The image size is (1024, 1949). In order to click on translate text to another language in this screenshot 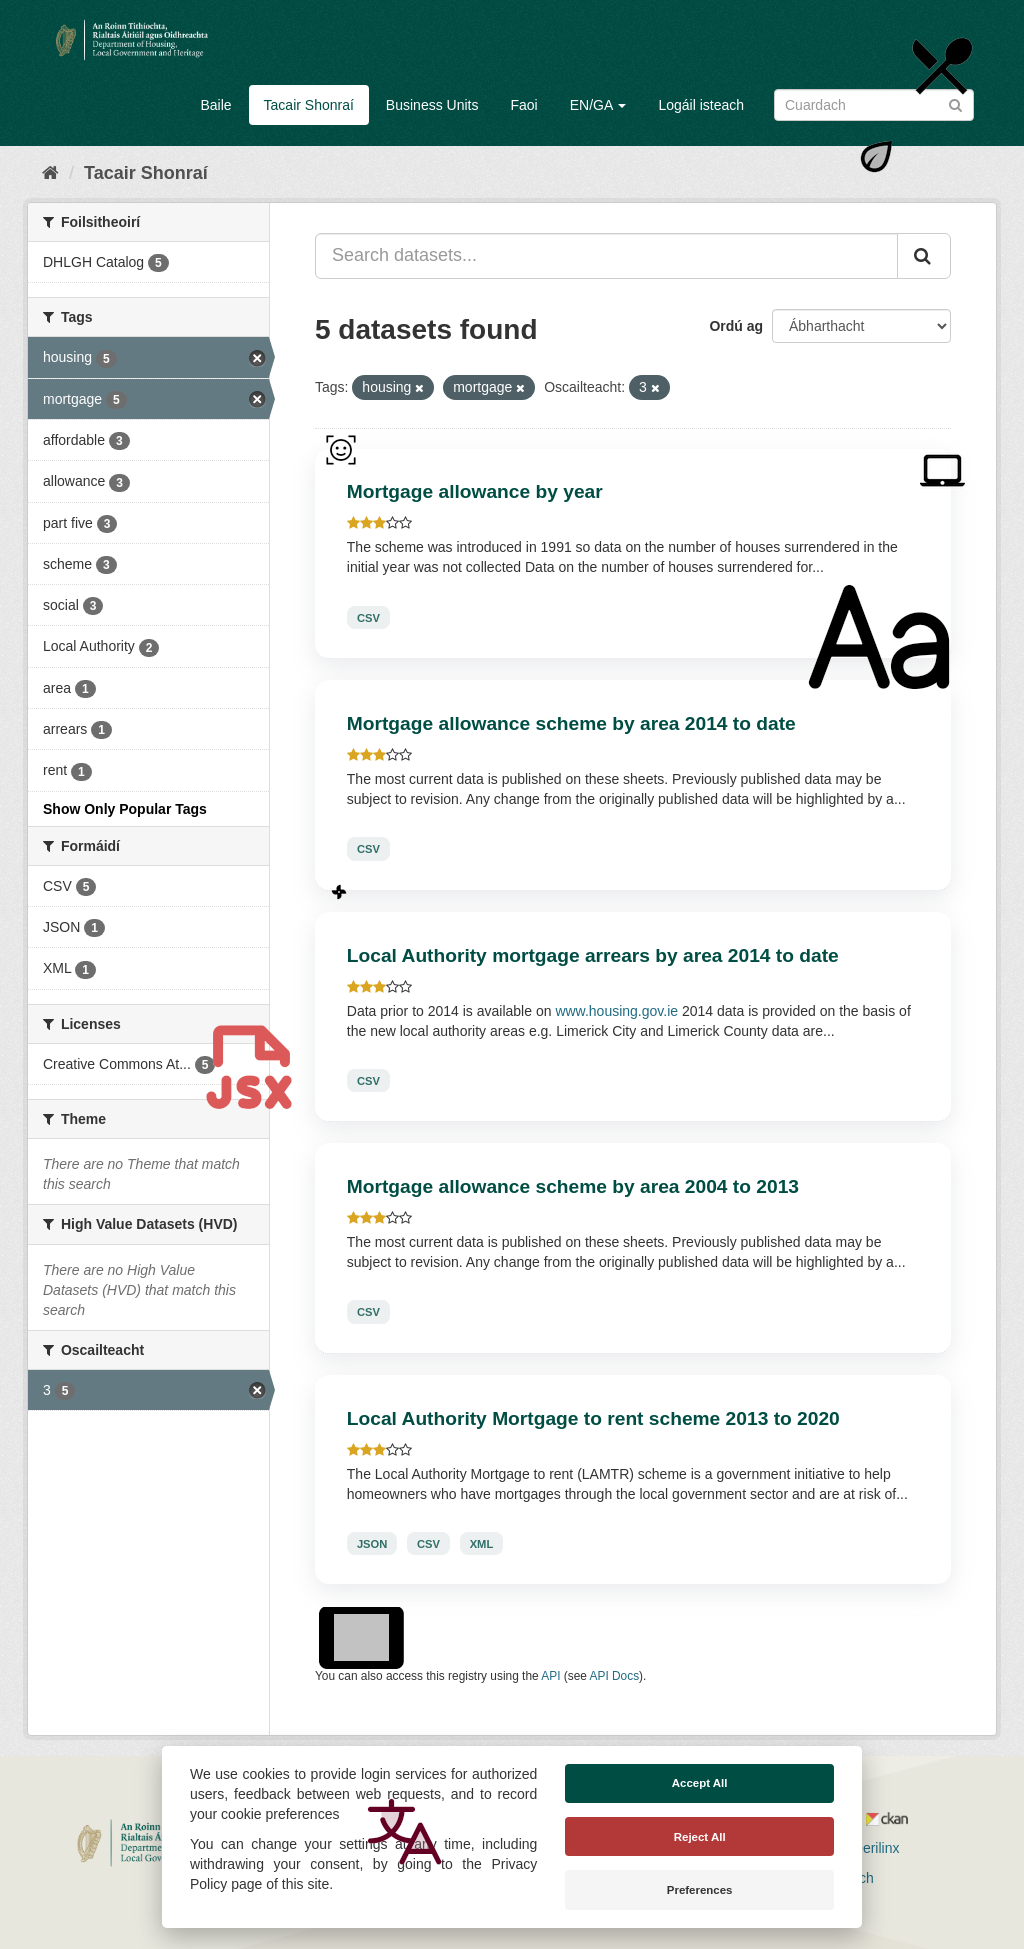, I will do `click(402, 1833)`.